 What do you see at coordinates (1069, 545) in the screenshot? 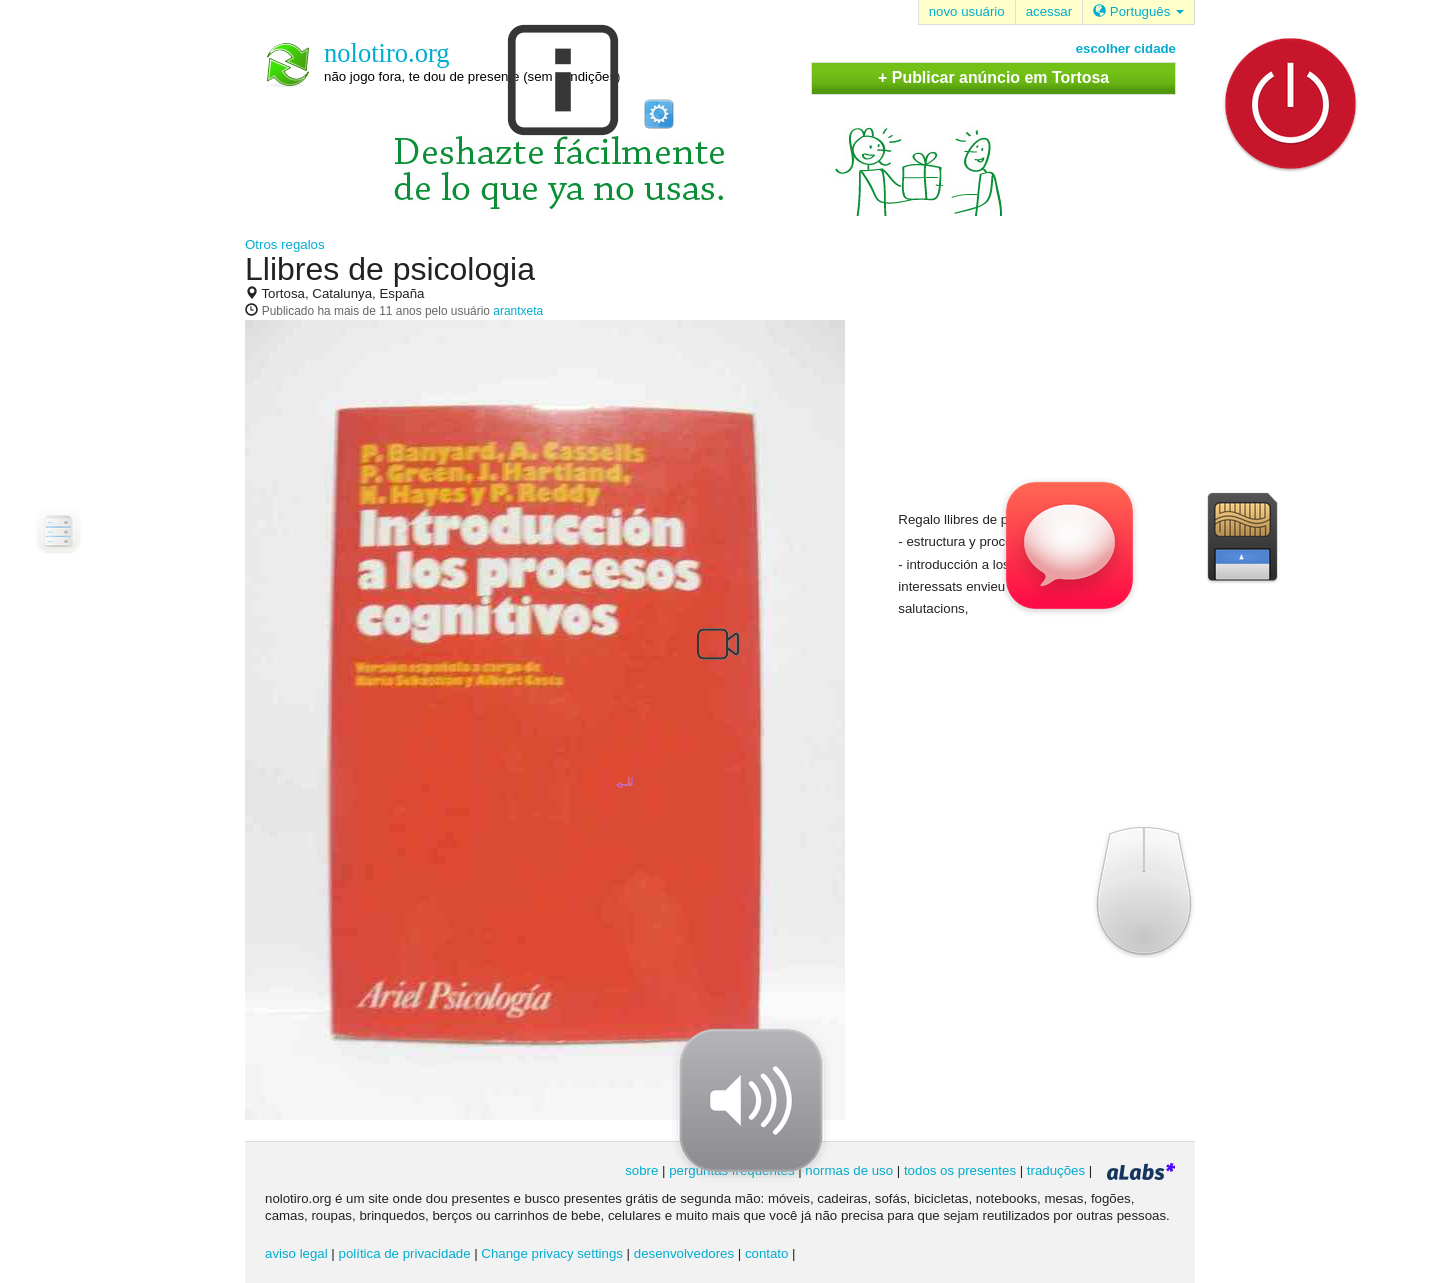
I see `open empathy messaging app` at bounding box center [1069, 545].